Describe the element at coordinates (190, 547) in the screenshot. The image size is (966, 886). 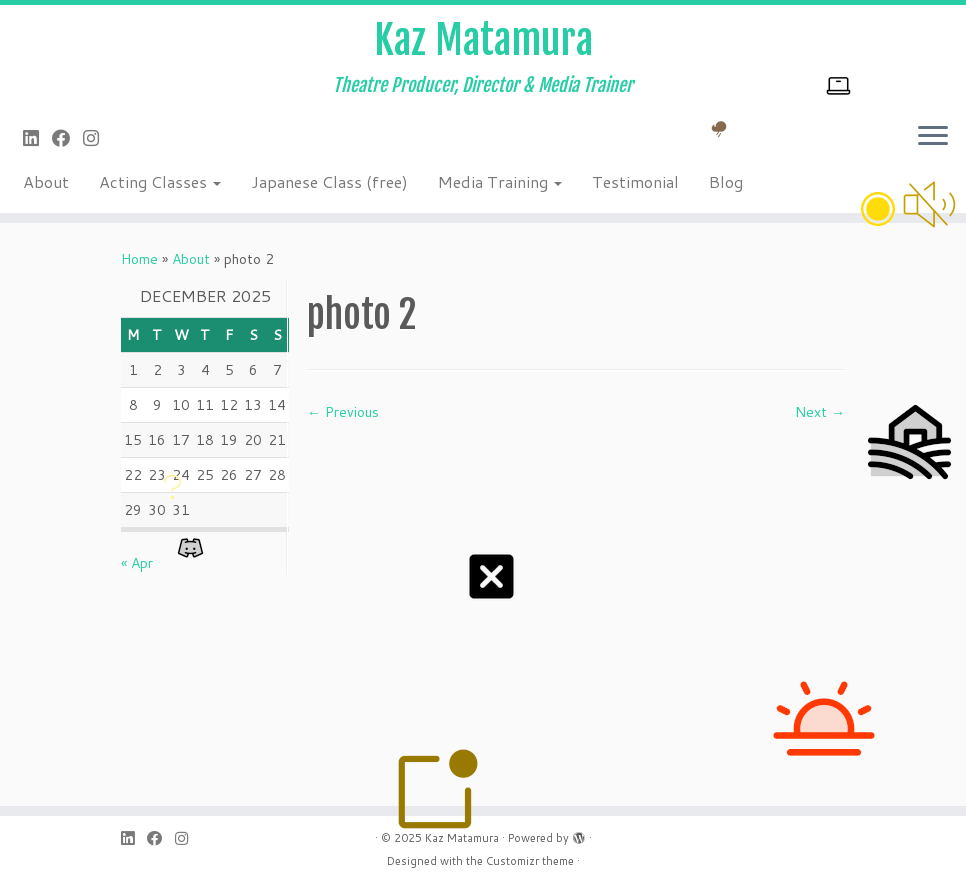
I see `open discord` at that location.